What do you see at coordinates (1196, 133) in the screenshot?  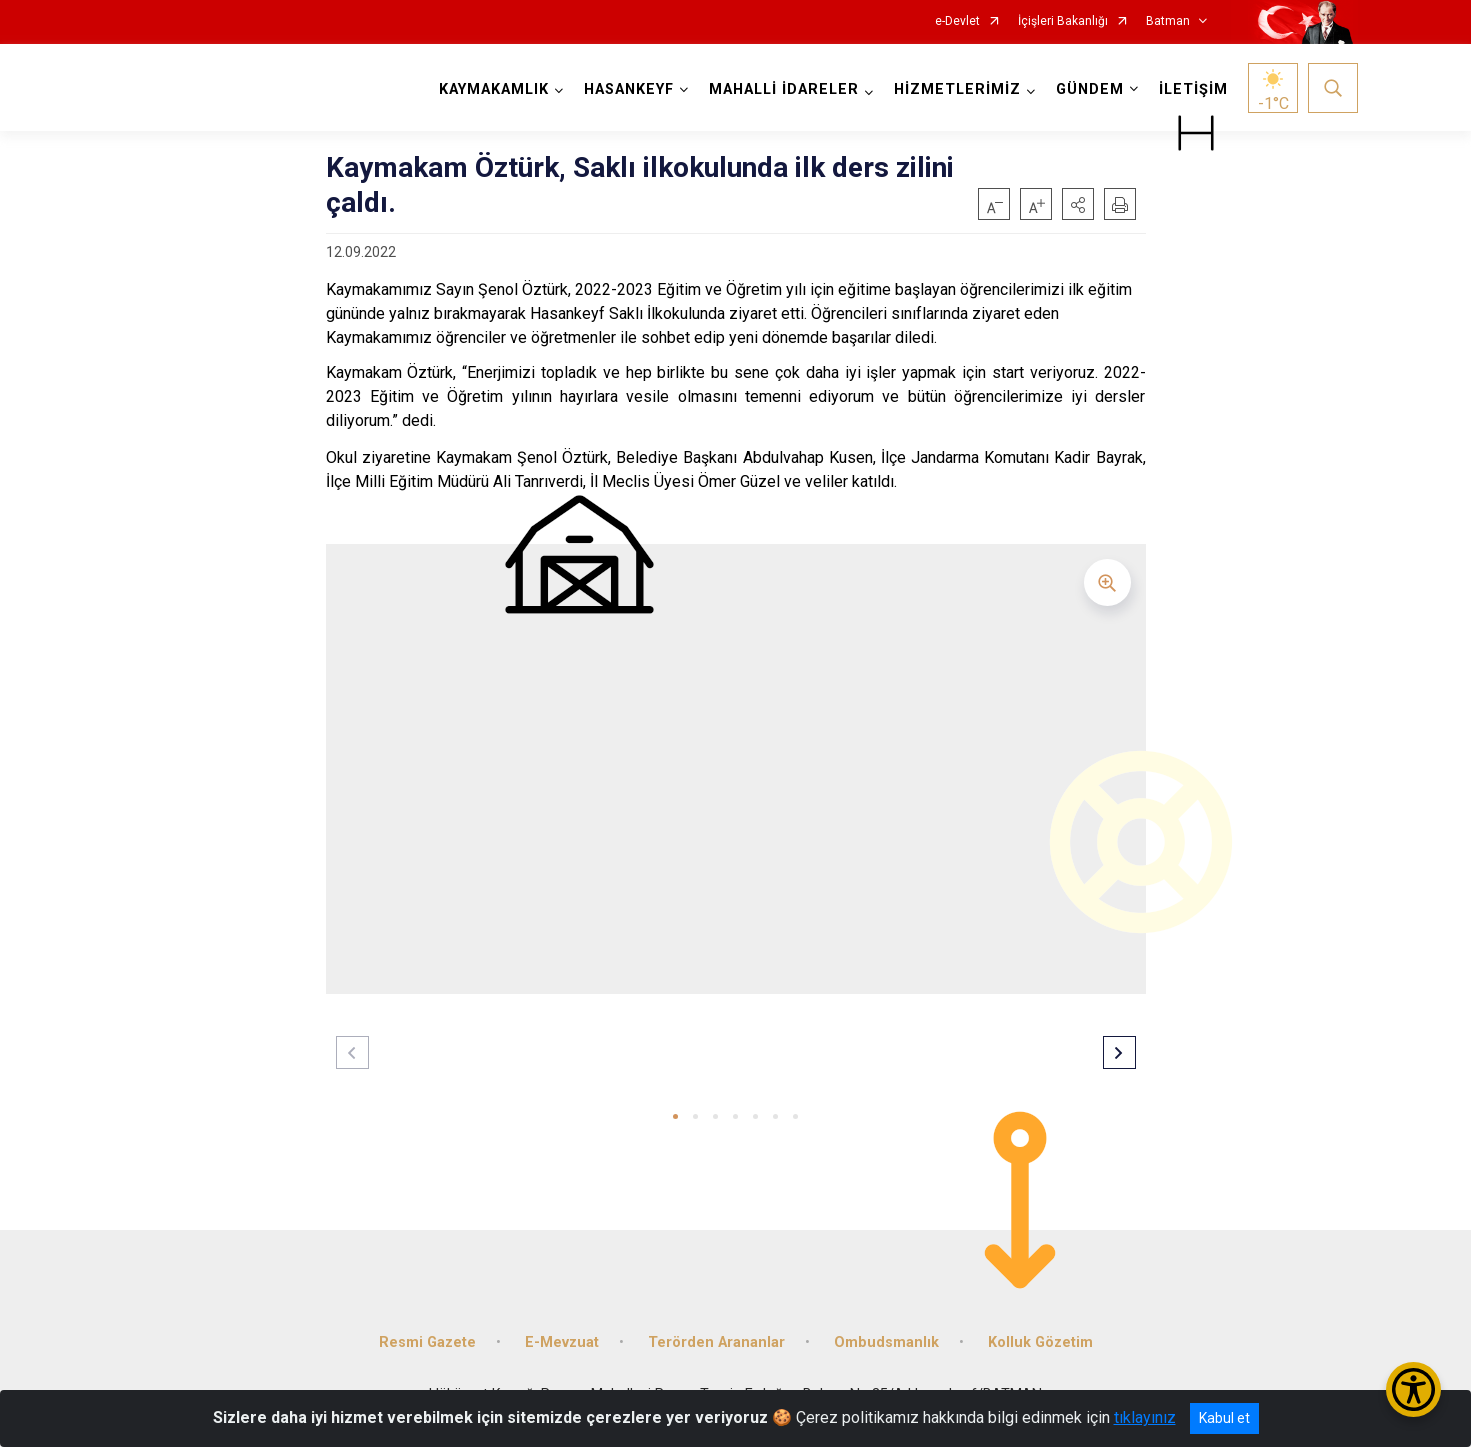 I see `format text as a heading` at bounding box center [1196, 133].